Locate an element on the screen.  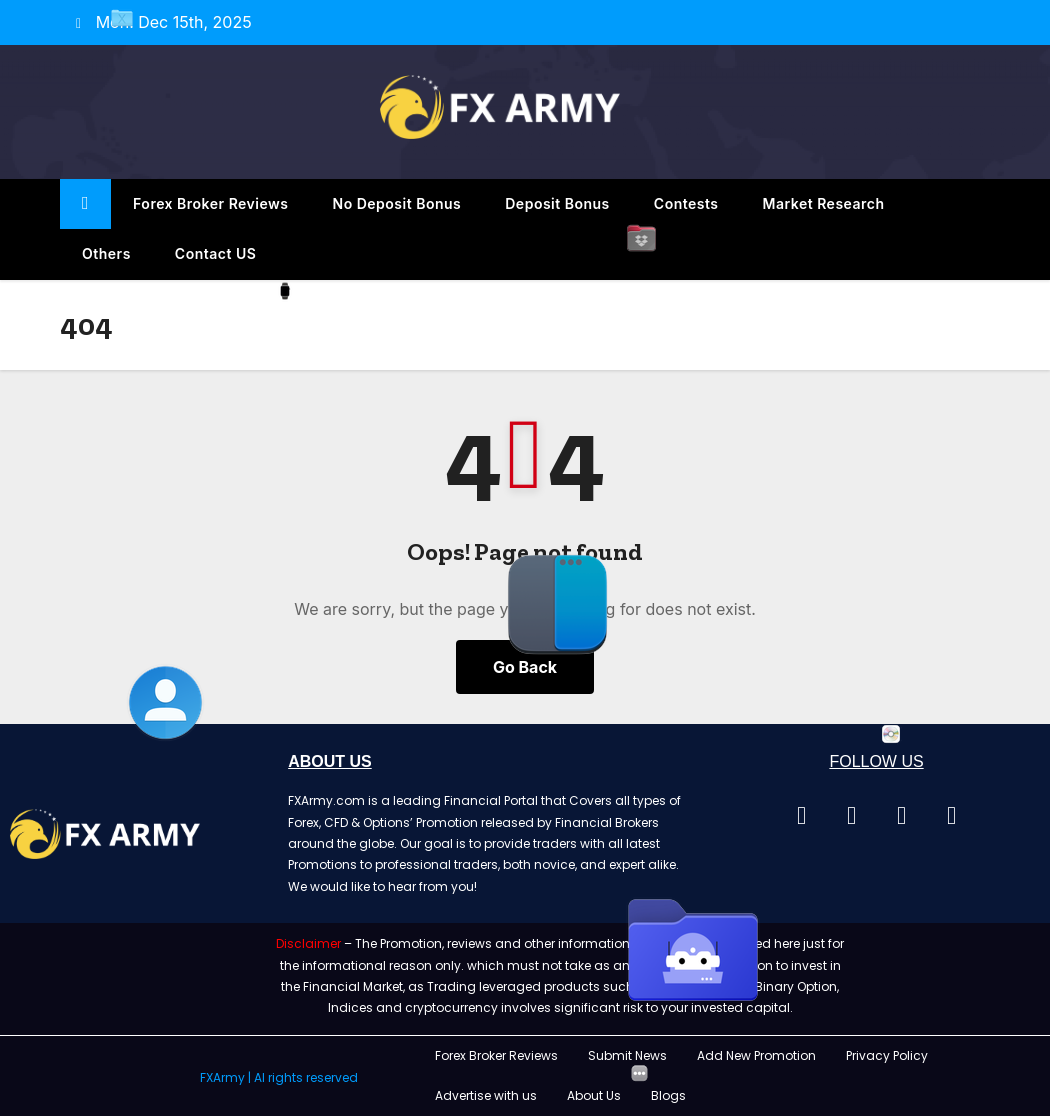
open your dropbox folder is located at coordinates (641, 237).